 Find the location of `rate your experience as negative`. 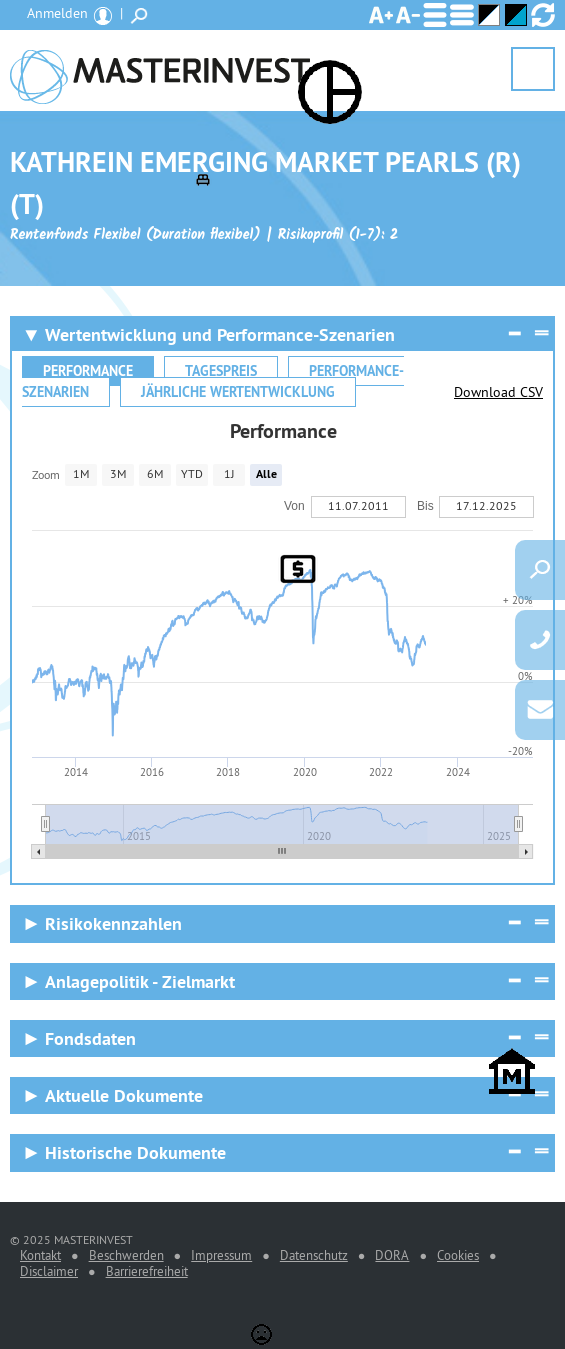

rate your experience as negative is located at coordinates (261, 1334).